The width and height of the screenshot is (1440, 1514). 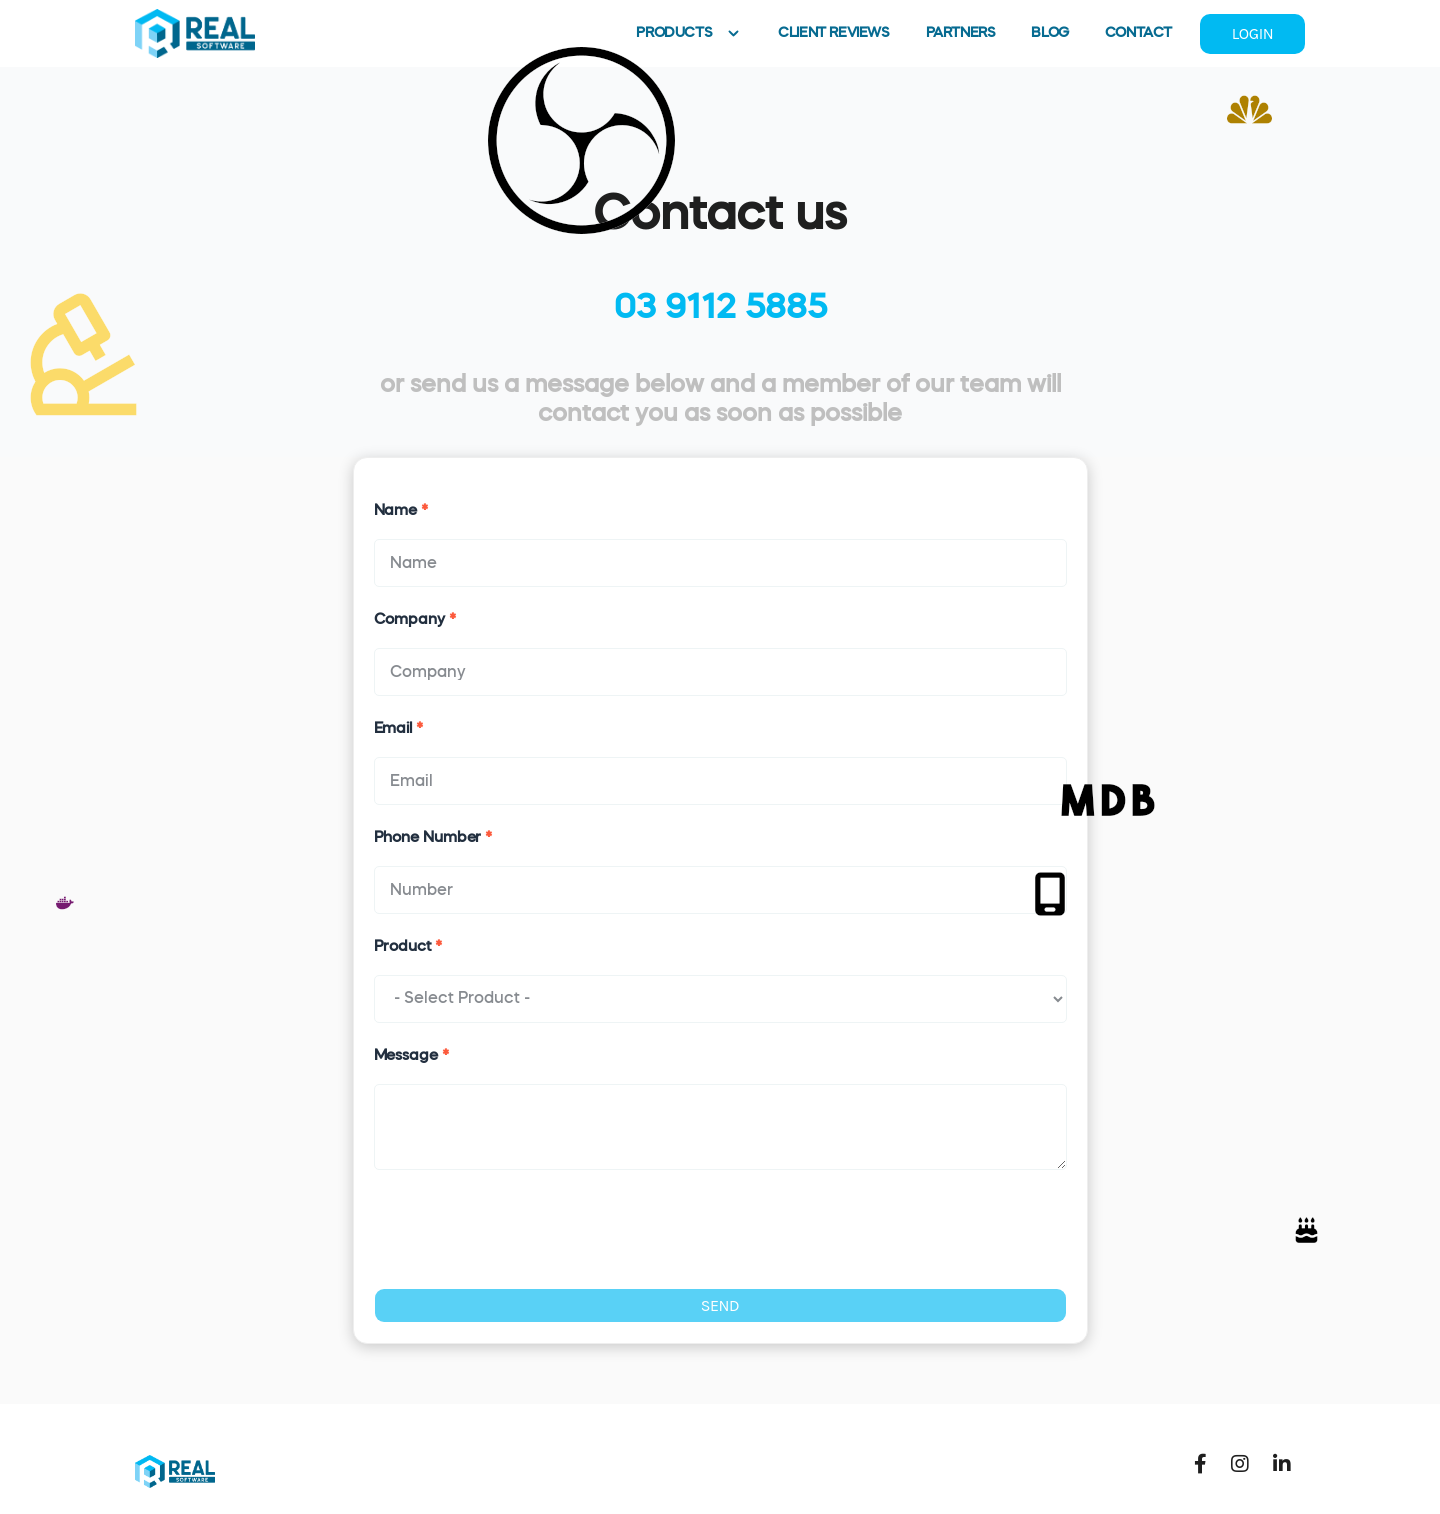 What do you see at coordinates (65, 903) in the screenshot?
I see `docker container platform logo` at bounding box center [65, 903].